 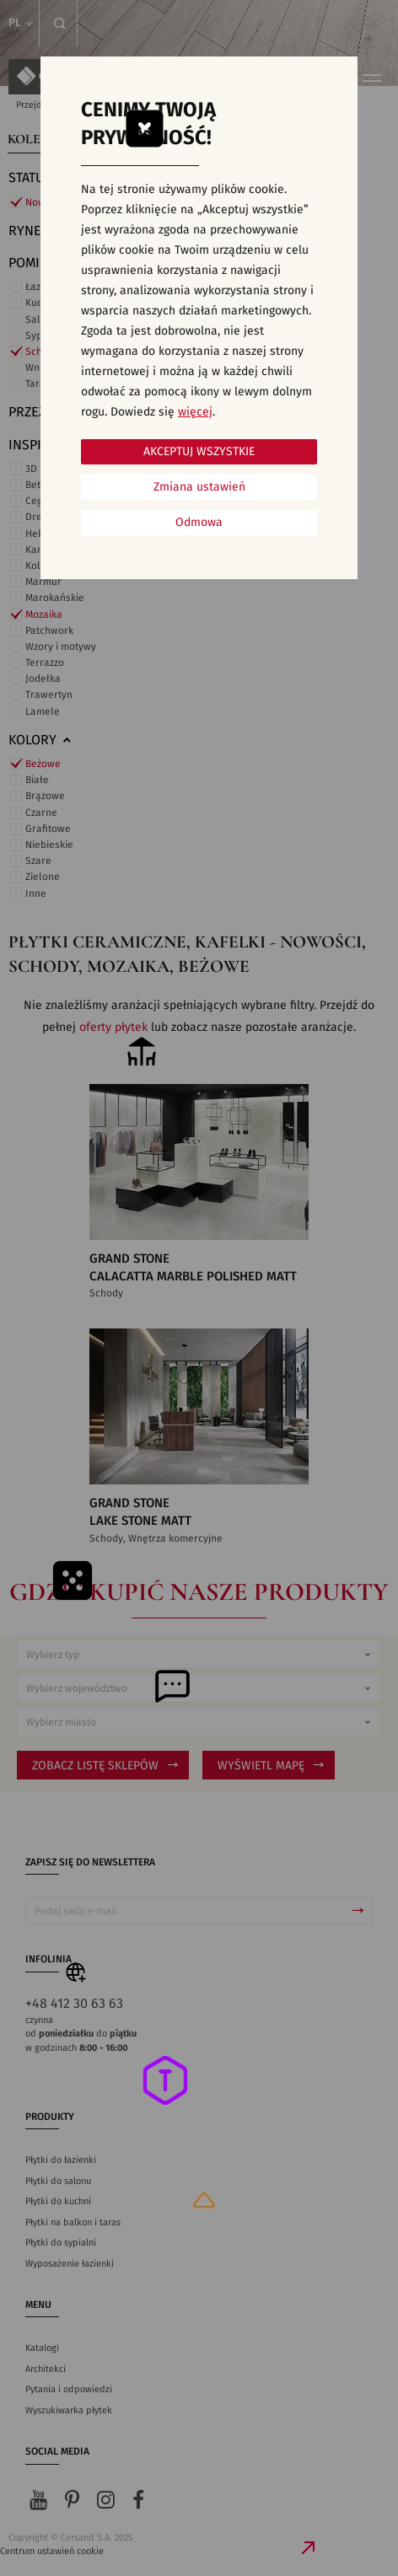 What do you see at coordinates (165, 2080) in the screenshot?
I see `indicates a category or tag starting with "T"` at bounding box center [165, 2080].